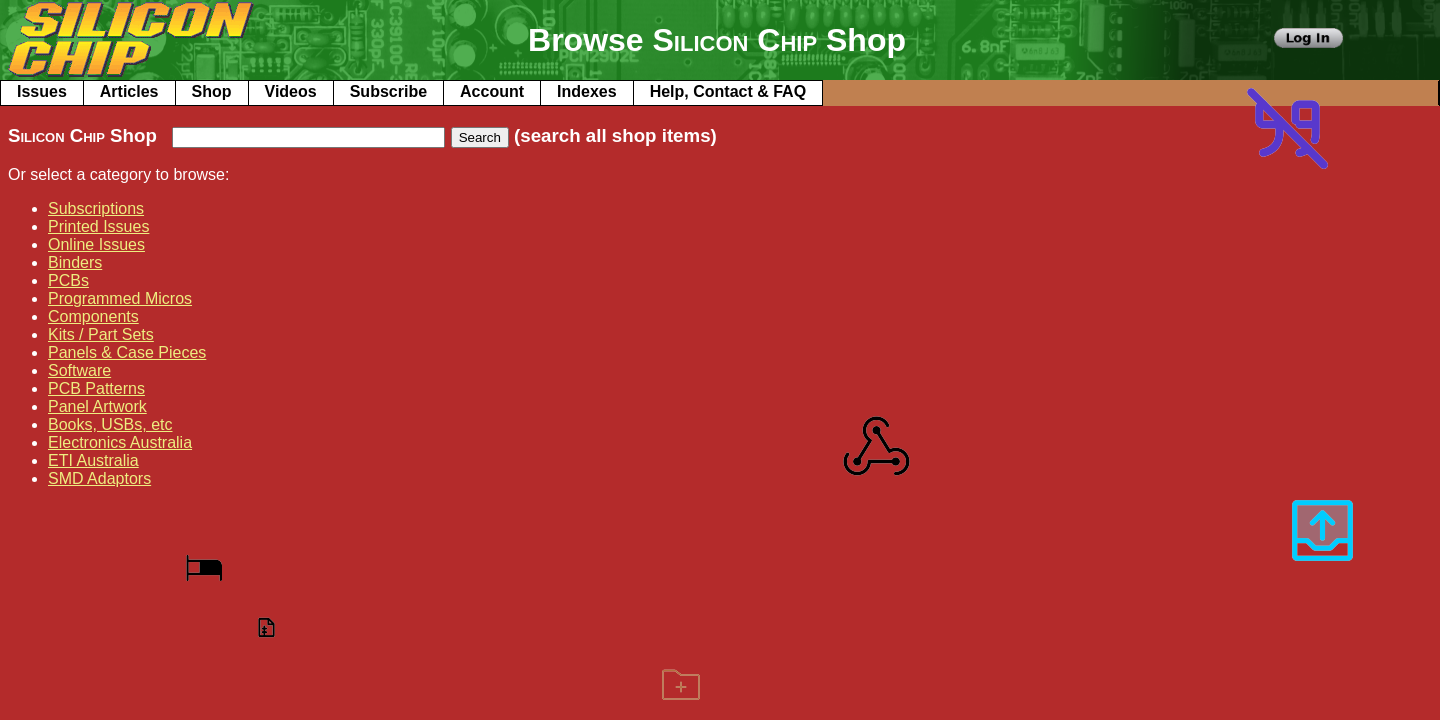  Describe the element at coordinates (203, 568) in the screenshot. I see `view hotel or accommodation options` at that location.